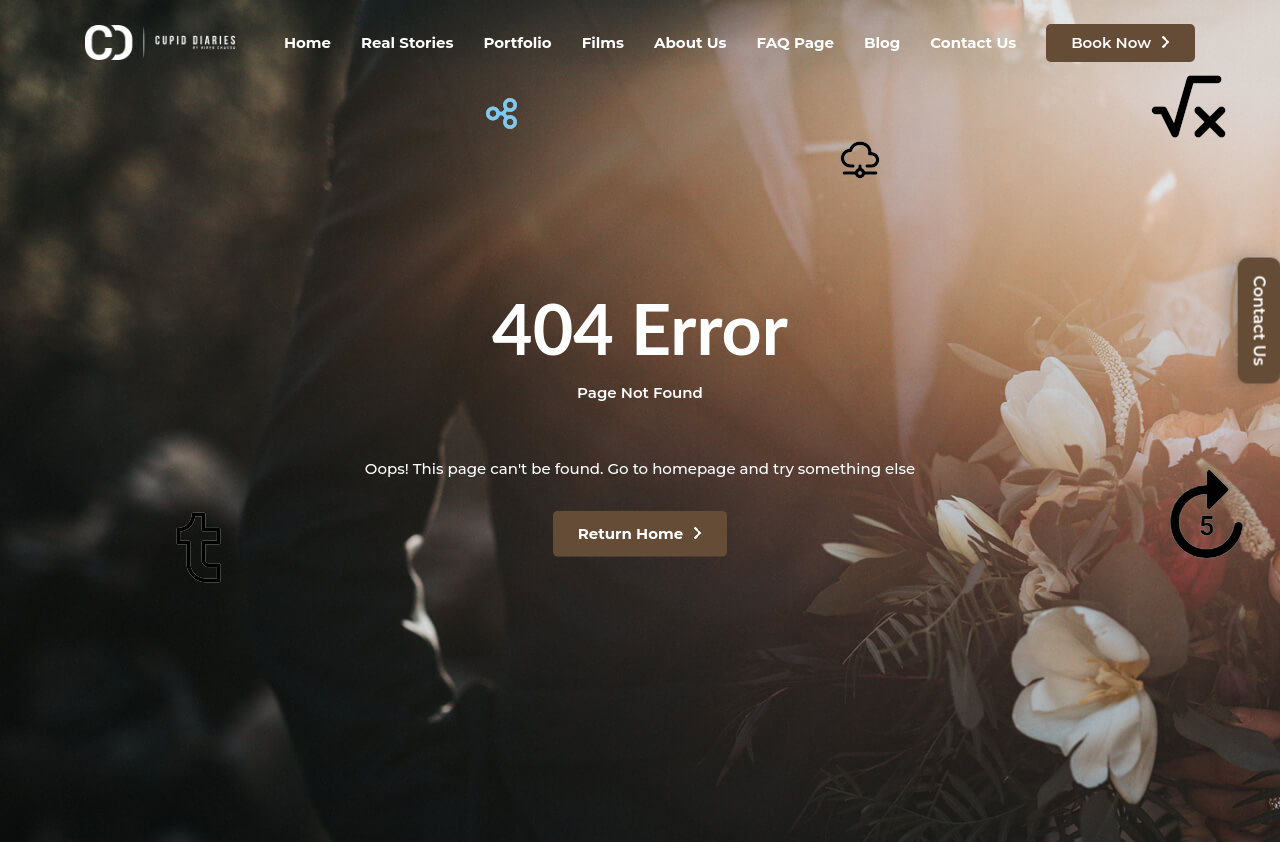 This screenshot has height=842, width=1280. Describe the element at coordinates (501, 113) in the screenshot. I see `view ripple (XRP) cryptocurrency balance` at that location.